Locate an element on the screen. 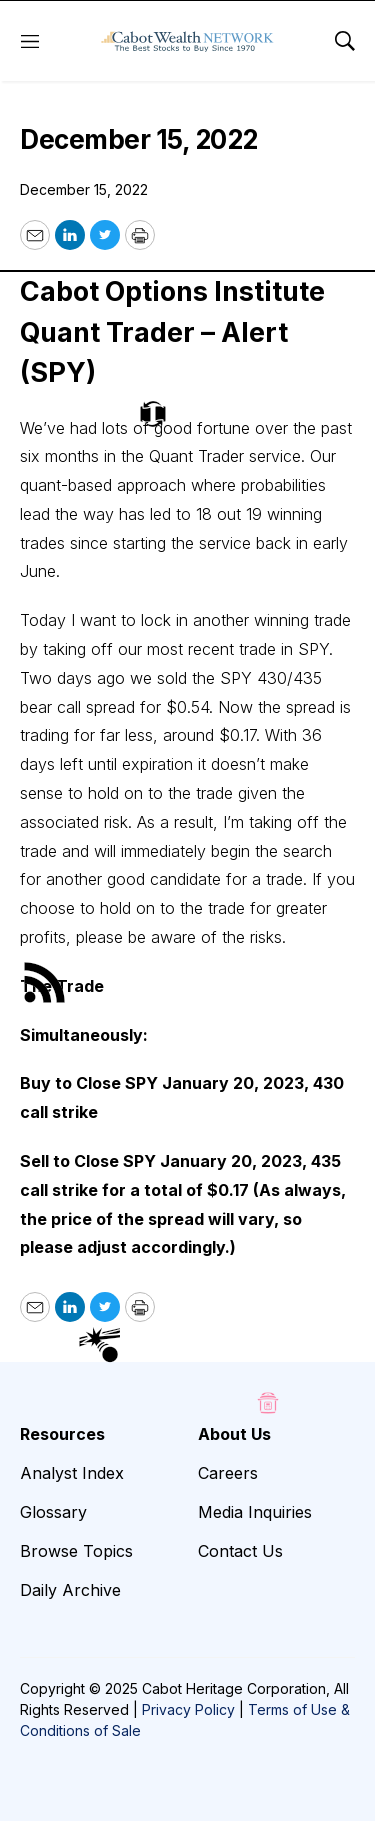 The image size is (375, 1821). subscribe to RSS feed is located at coordinates (44, 982).